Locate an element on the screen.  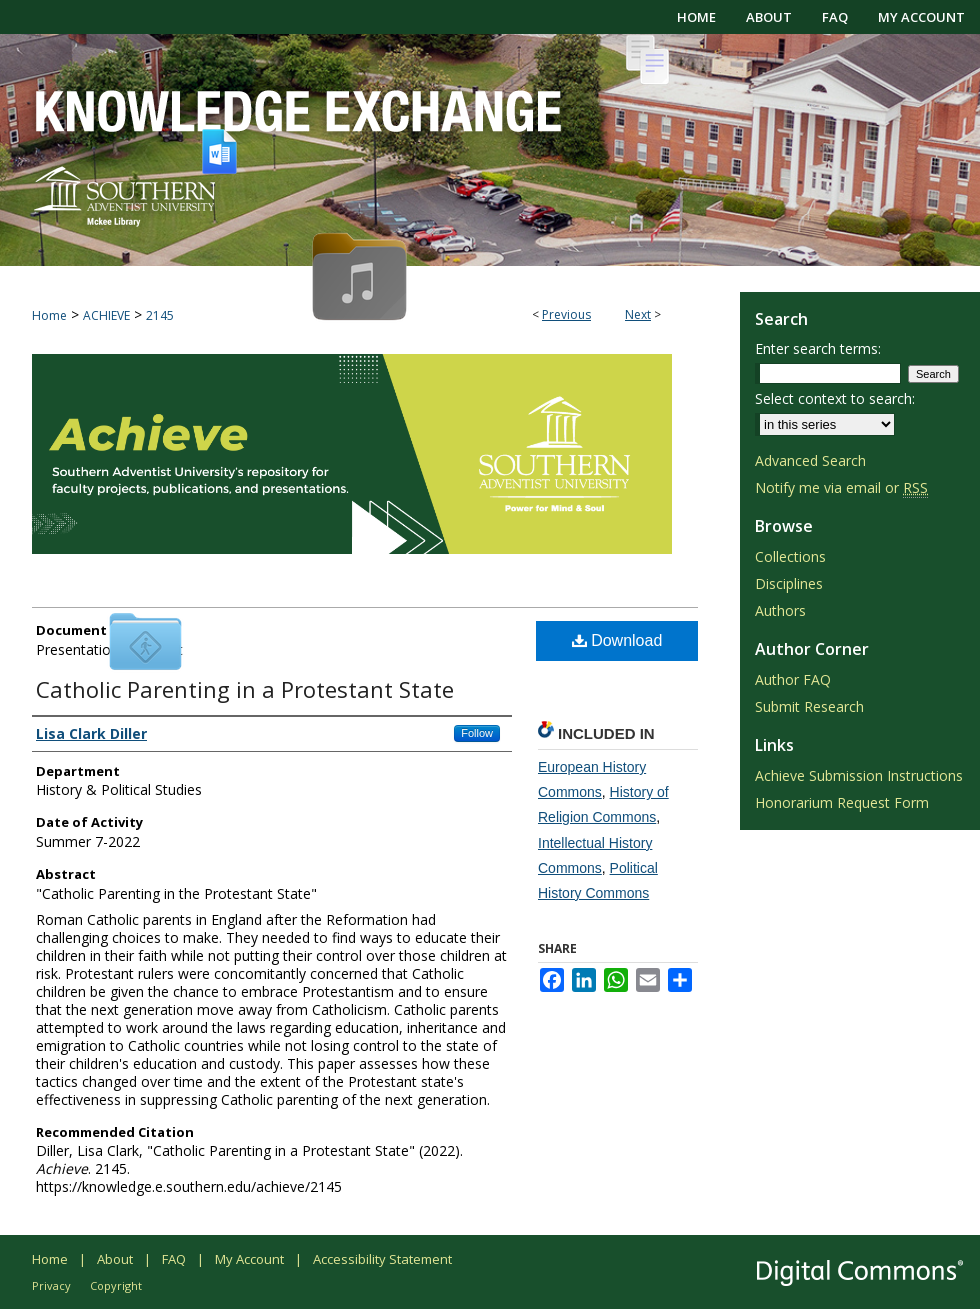
open your music folder is located at coordinates (359, 276).